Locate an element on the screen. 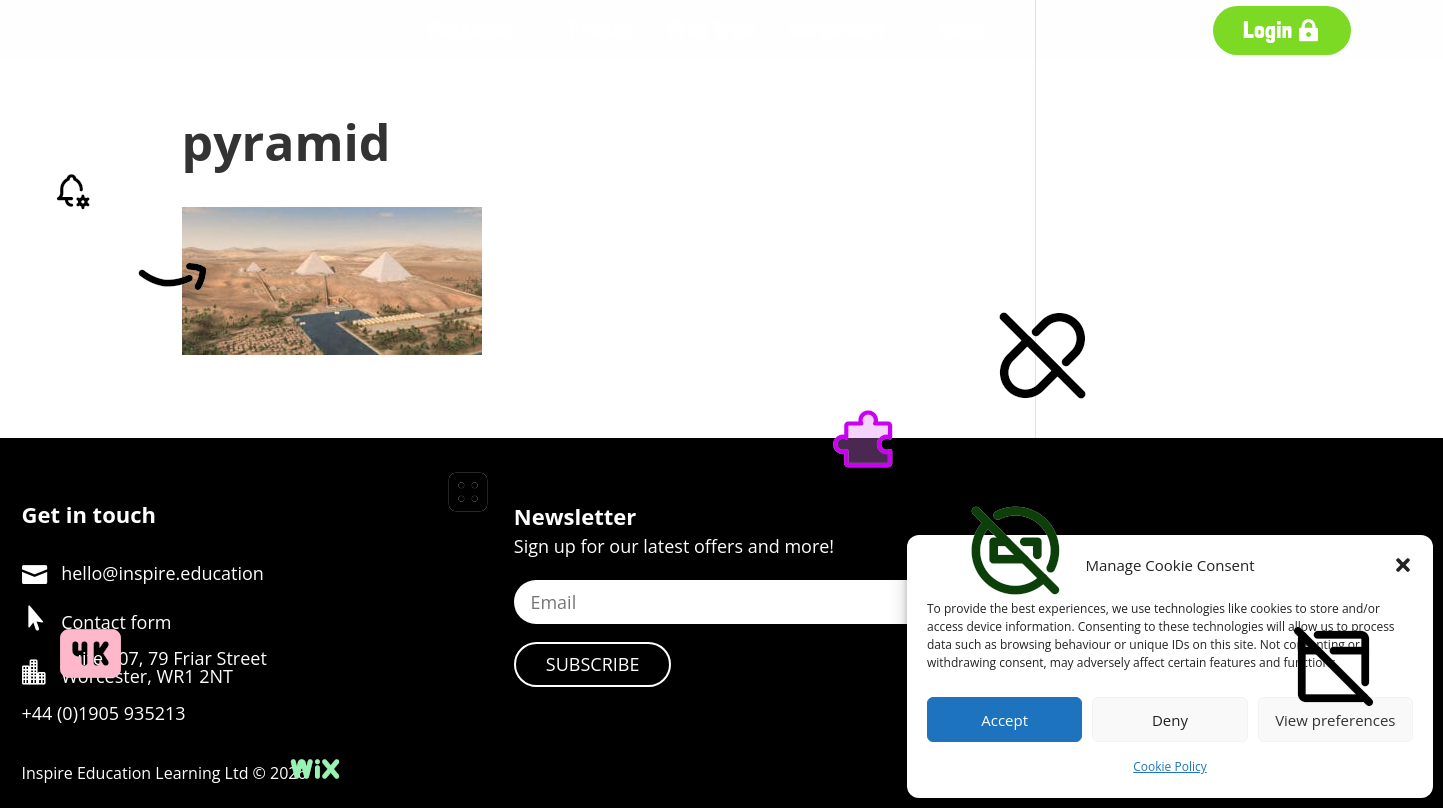 This screenshot has width=1443, height=808. randomize or shuffle content is located at coordinates (468, 492).